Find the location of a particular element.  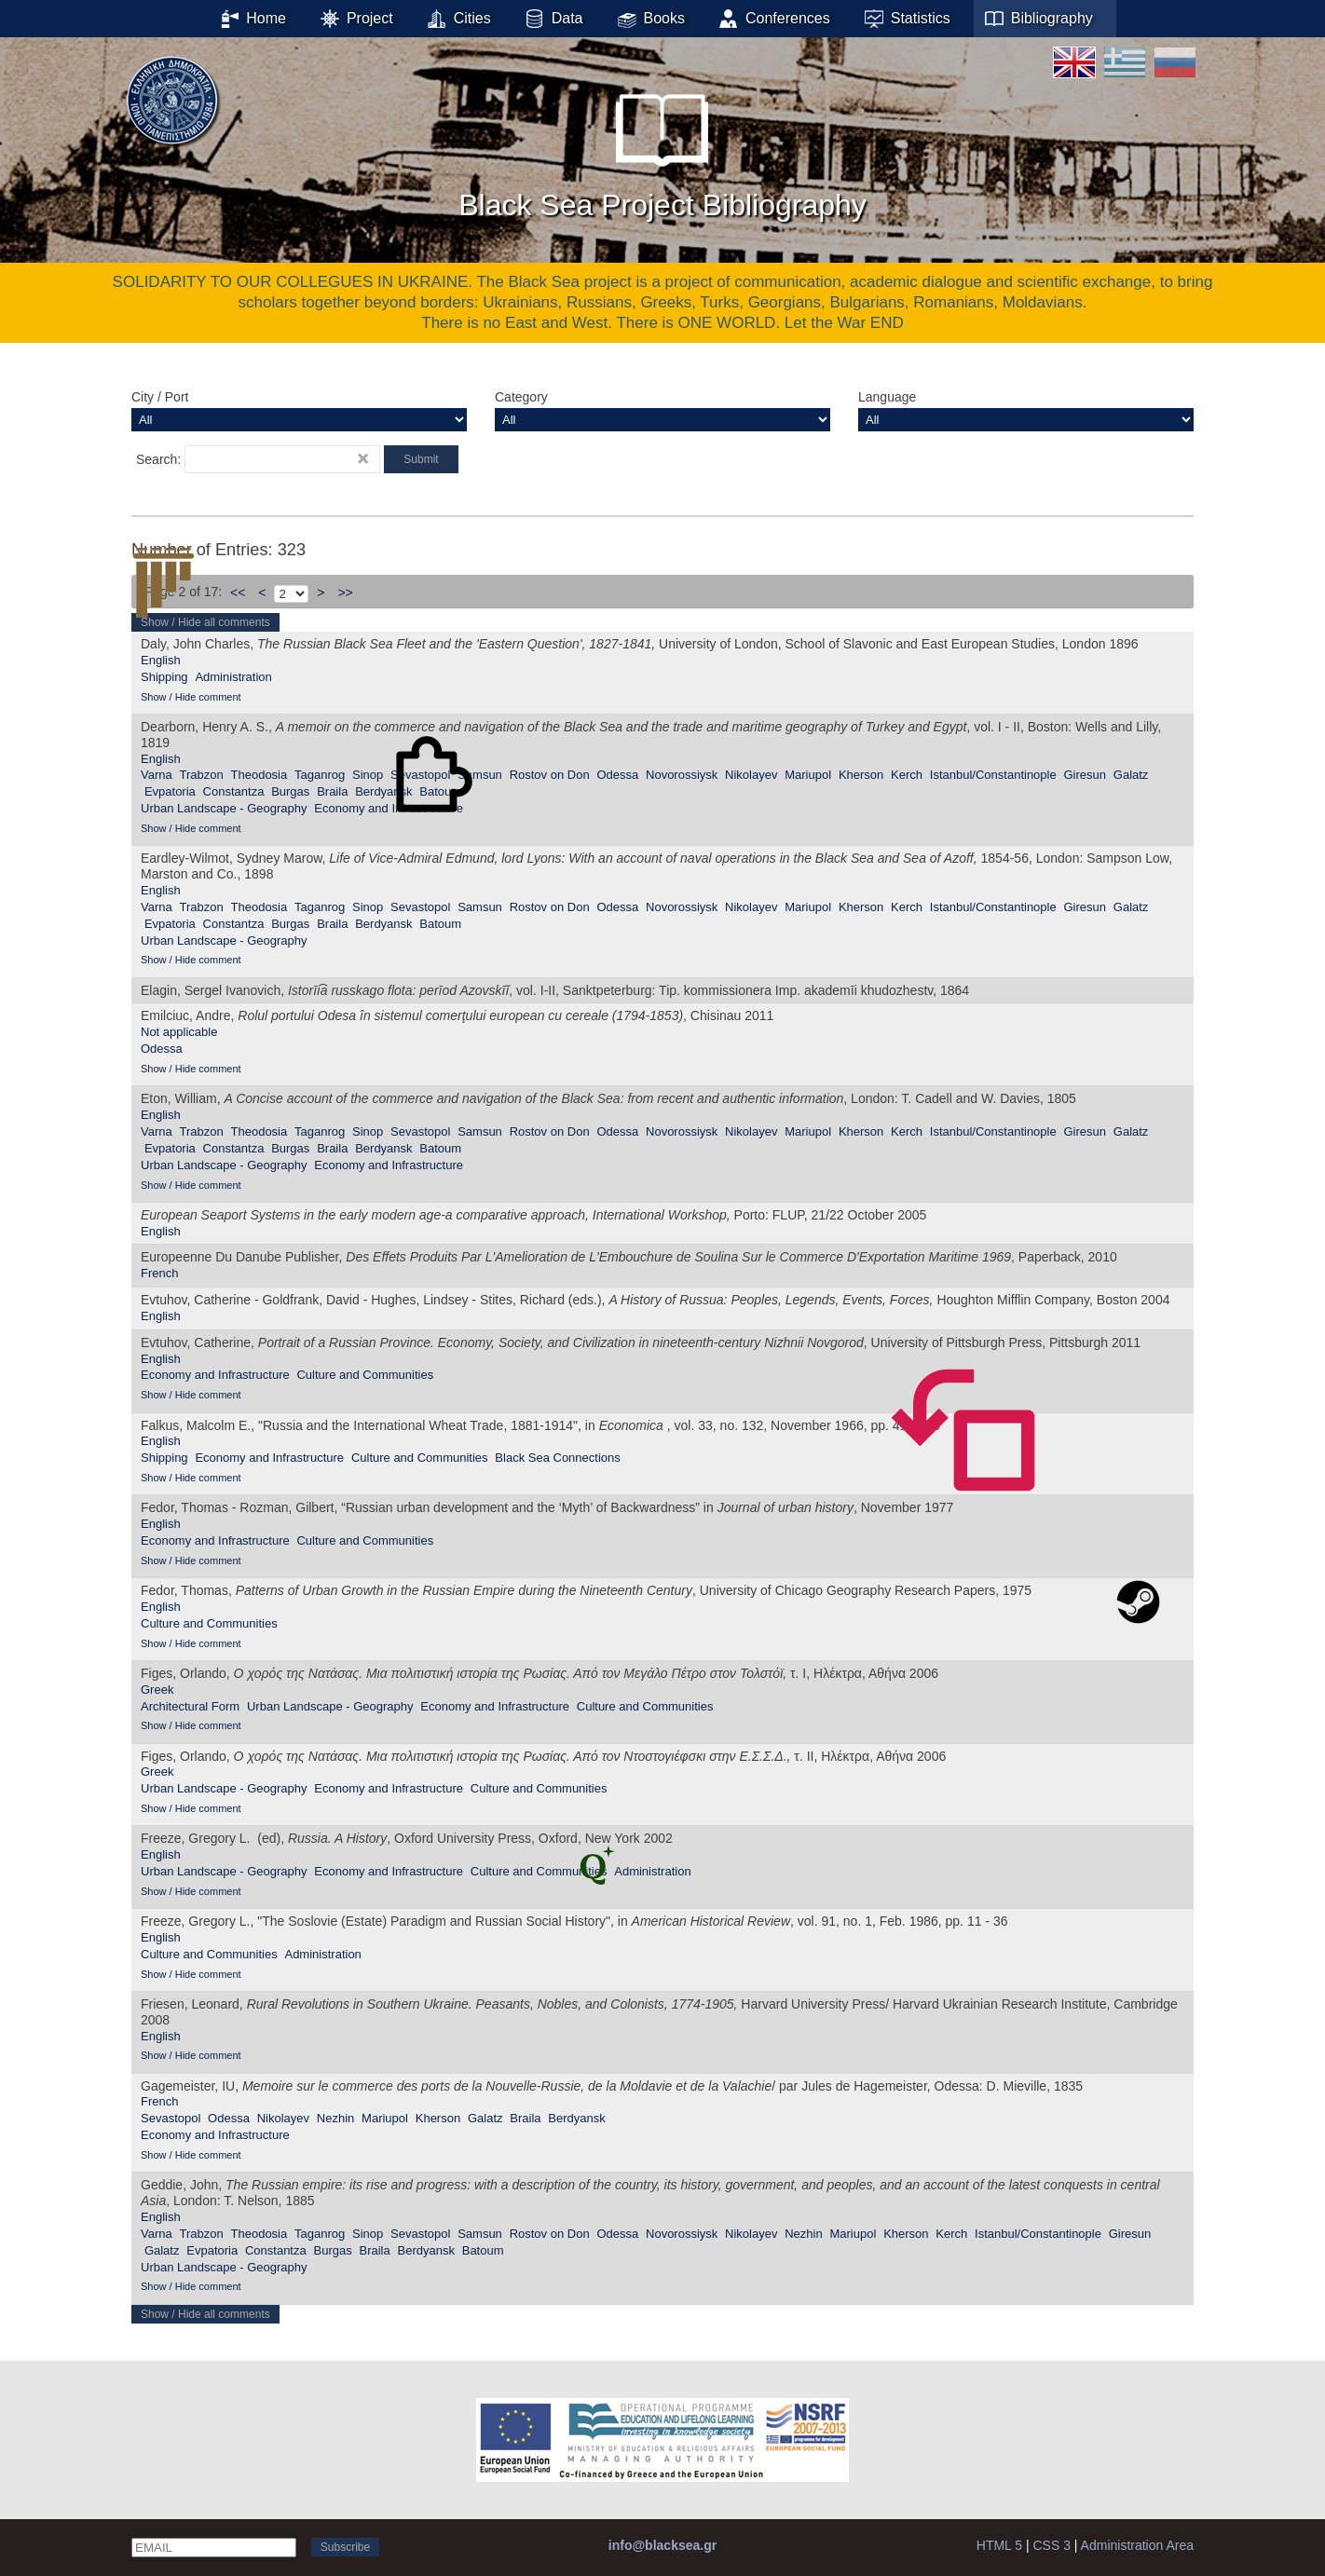

open qwant search engine is located at coordinates (597, 1865).